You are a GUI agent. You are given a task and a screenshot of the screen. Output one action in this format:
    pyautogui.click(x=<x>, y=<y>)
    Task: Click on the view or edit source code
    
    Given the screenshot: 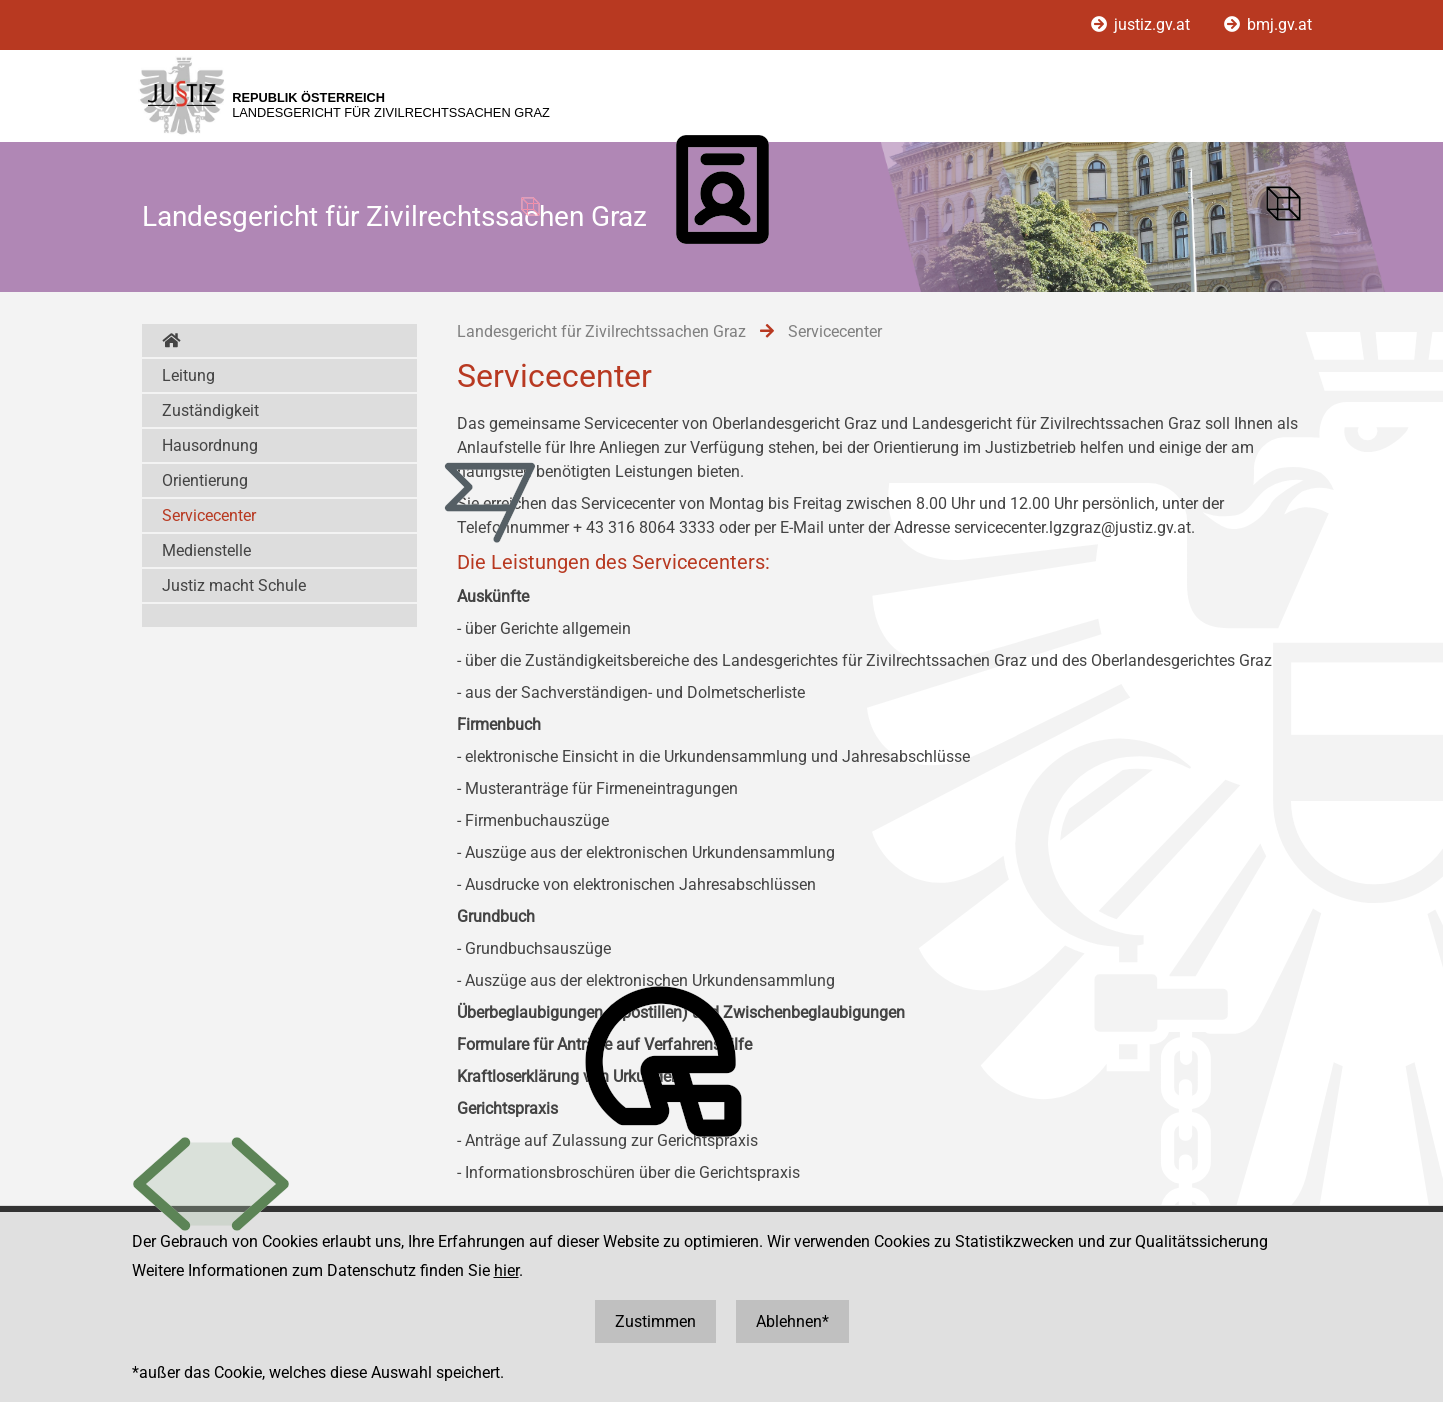 What is the action you would take?
    pyautogui.click(x=211, y=1184)
    